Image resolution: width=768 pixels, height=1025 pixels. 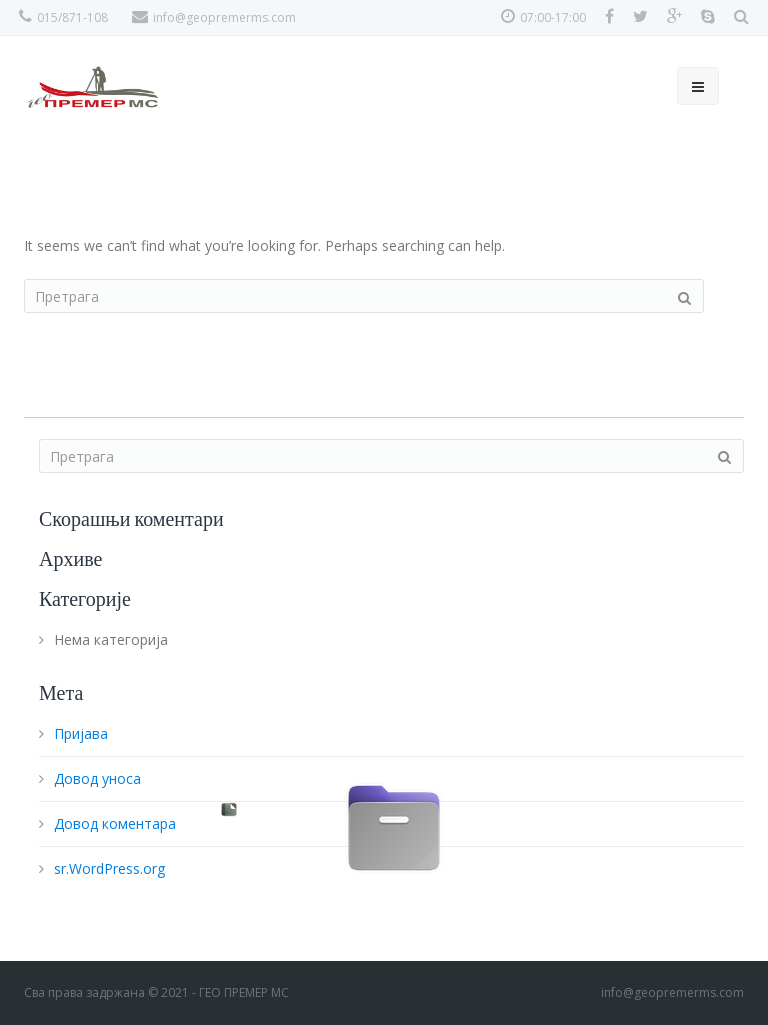 What do you see at coordinates (394, 828) in the screenshot?
I see `open the file manager application` at bounding box center [394, 828].